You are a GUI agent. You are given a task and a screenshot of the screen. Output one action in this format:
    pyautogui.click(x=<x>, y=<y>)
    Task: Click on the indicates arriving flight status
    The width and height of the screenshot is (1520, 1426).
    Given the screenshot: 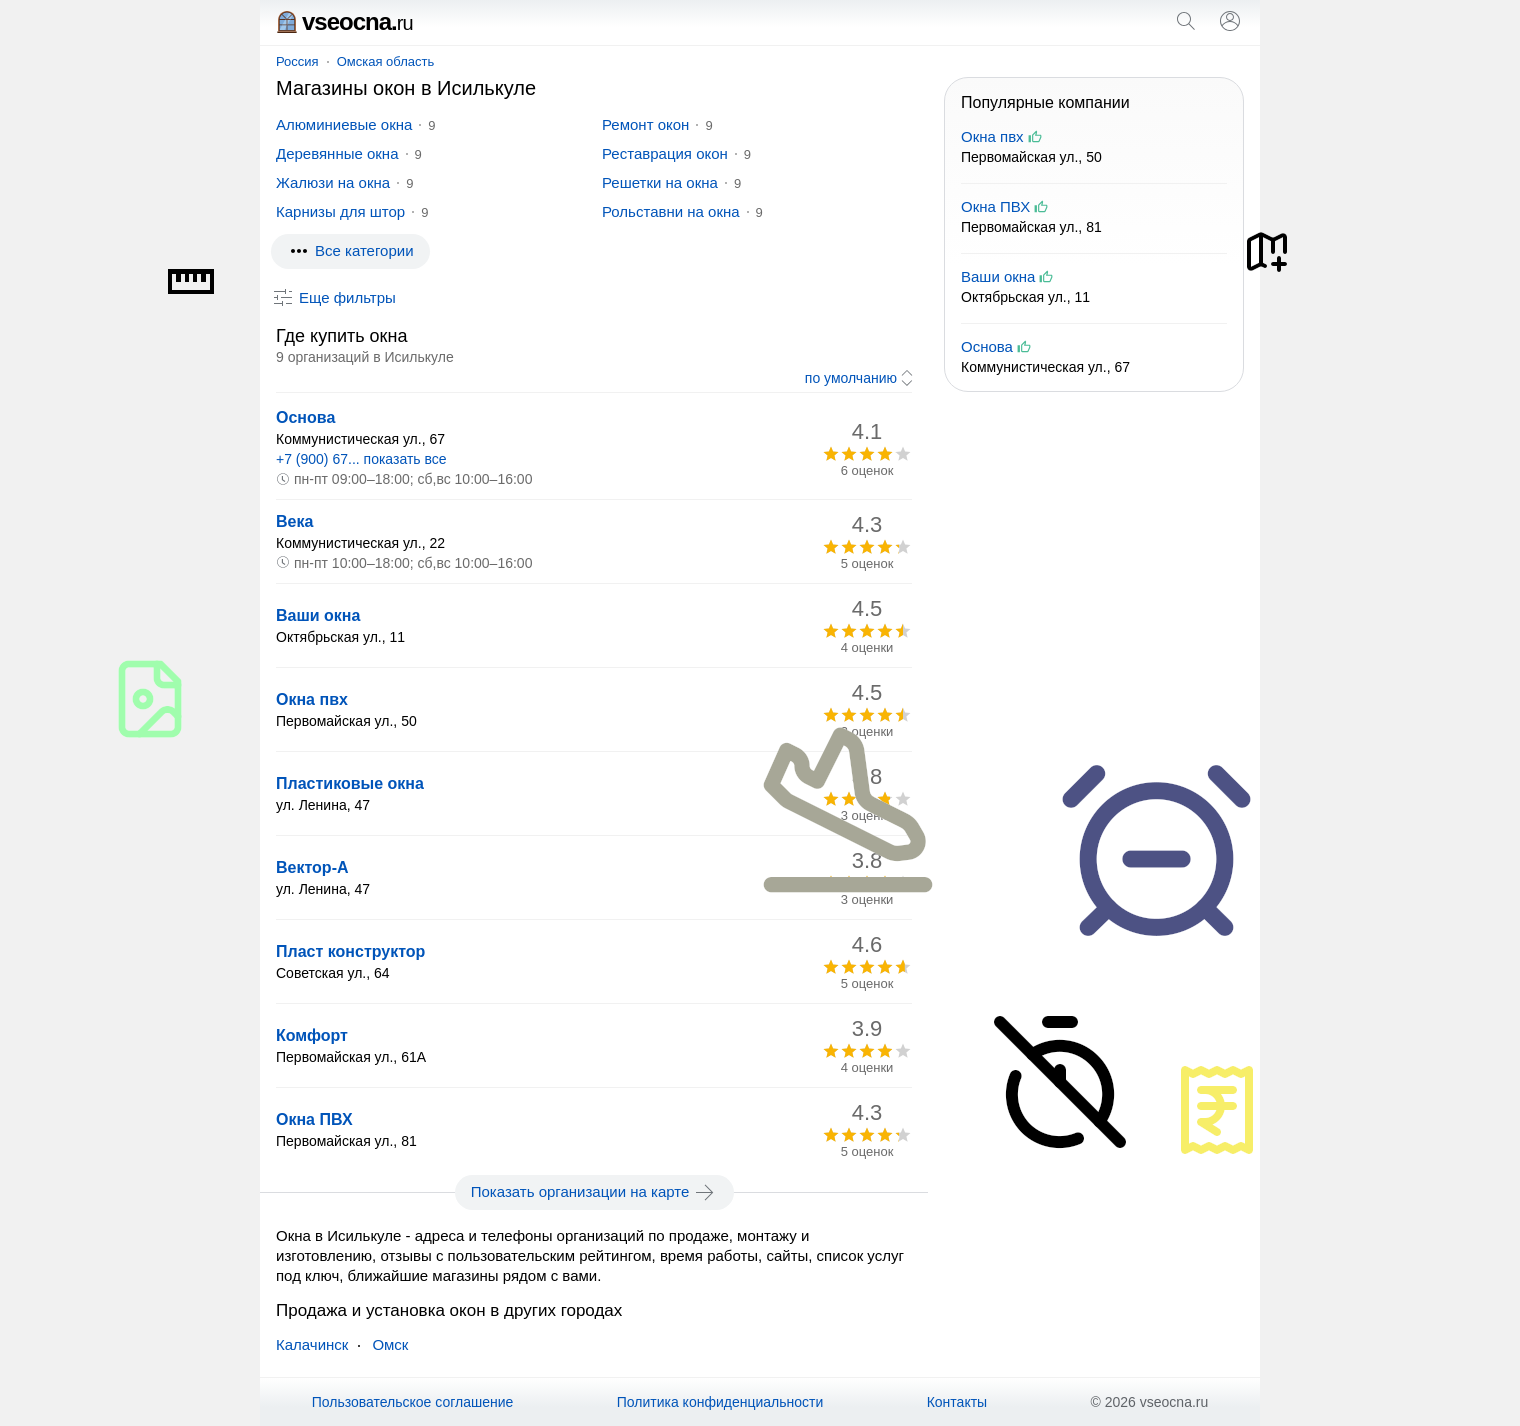 What is the action you would take?
    pyautogui.click(x=848, y=808)
    